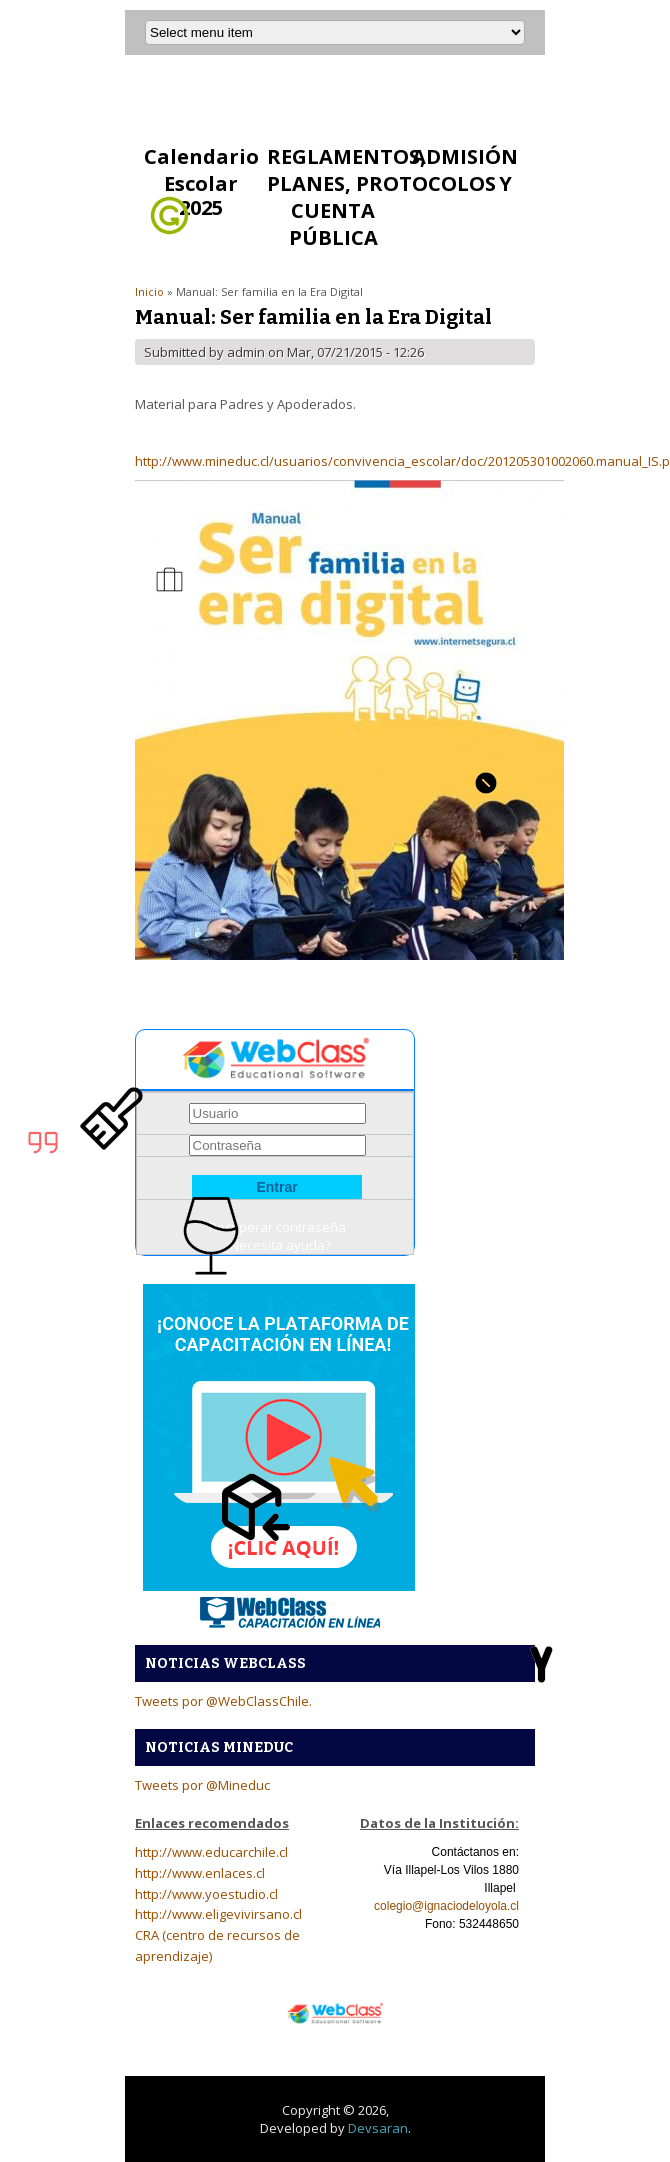  I want to click on insert a block quote, so click(43, 1142).